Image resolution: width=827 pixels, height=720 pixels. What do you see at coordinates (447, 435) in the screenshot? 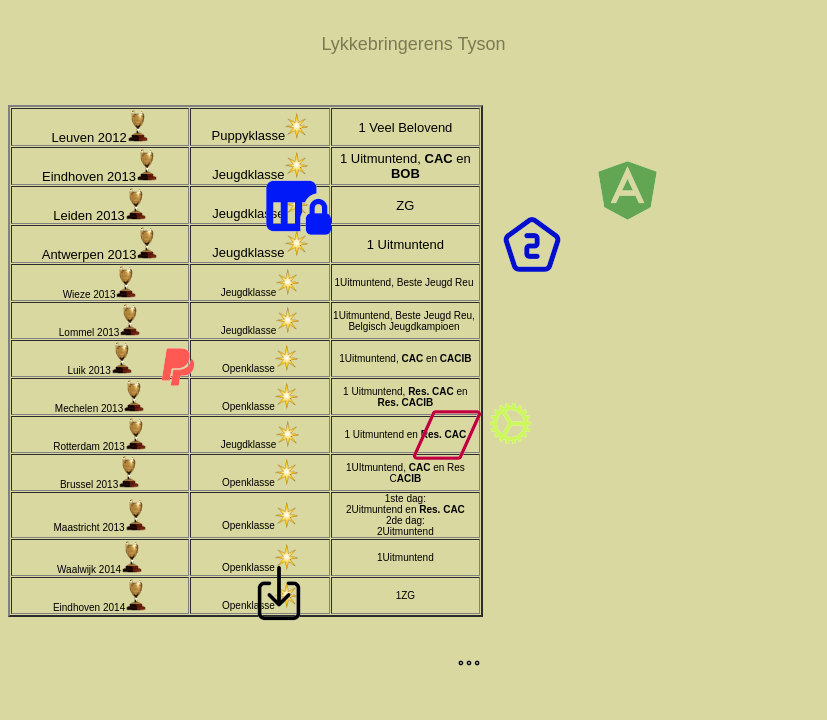
I see `insert a parallelogram shape` at bounding box center [447, 435].